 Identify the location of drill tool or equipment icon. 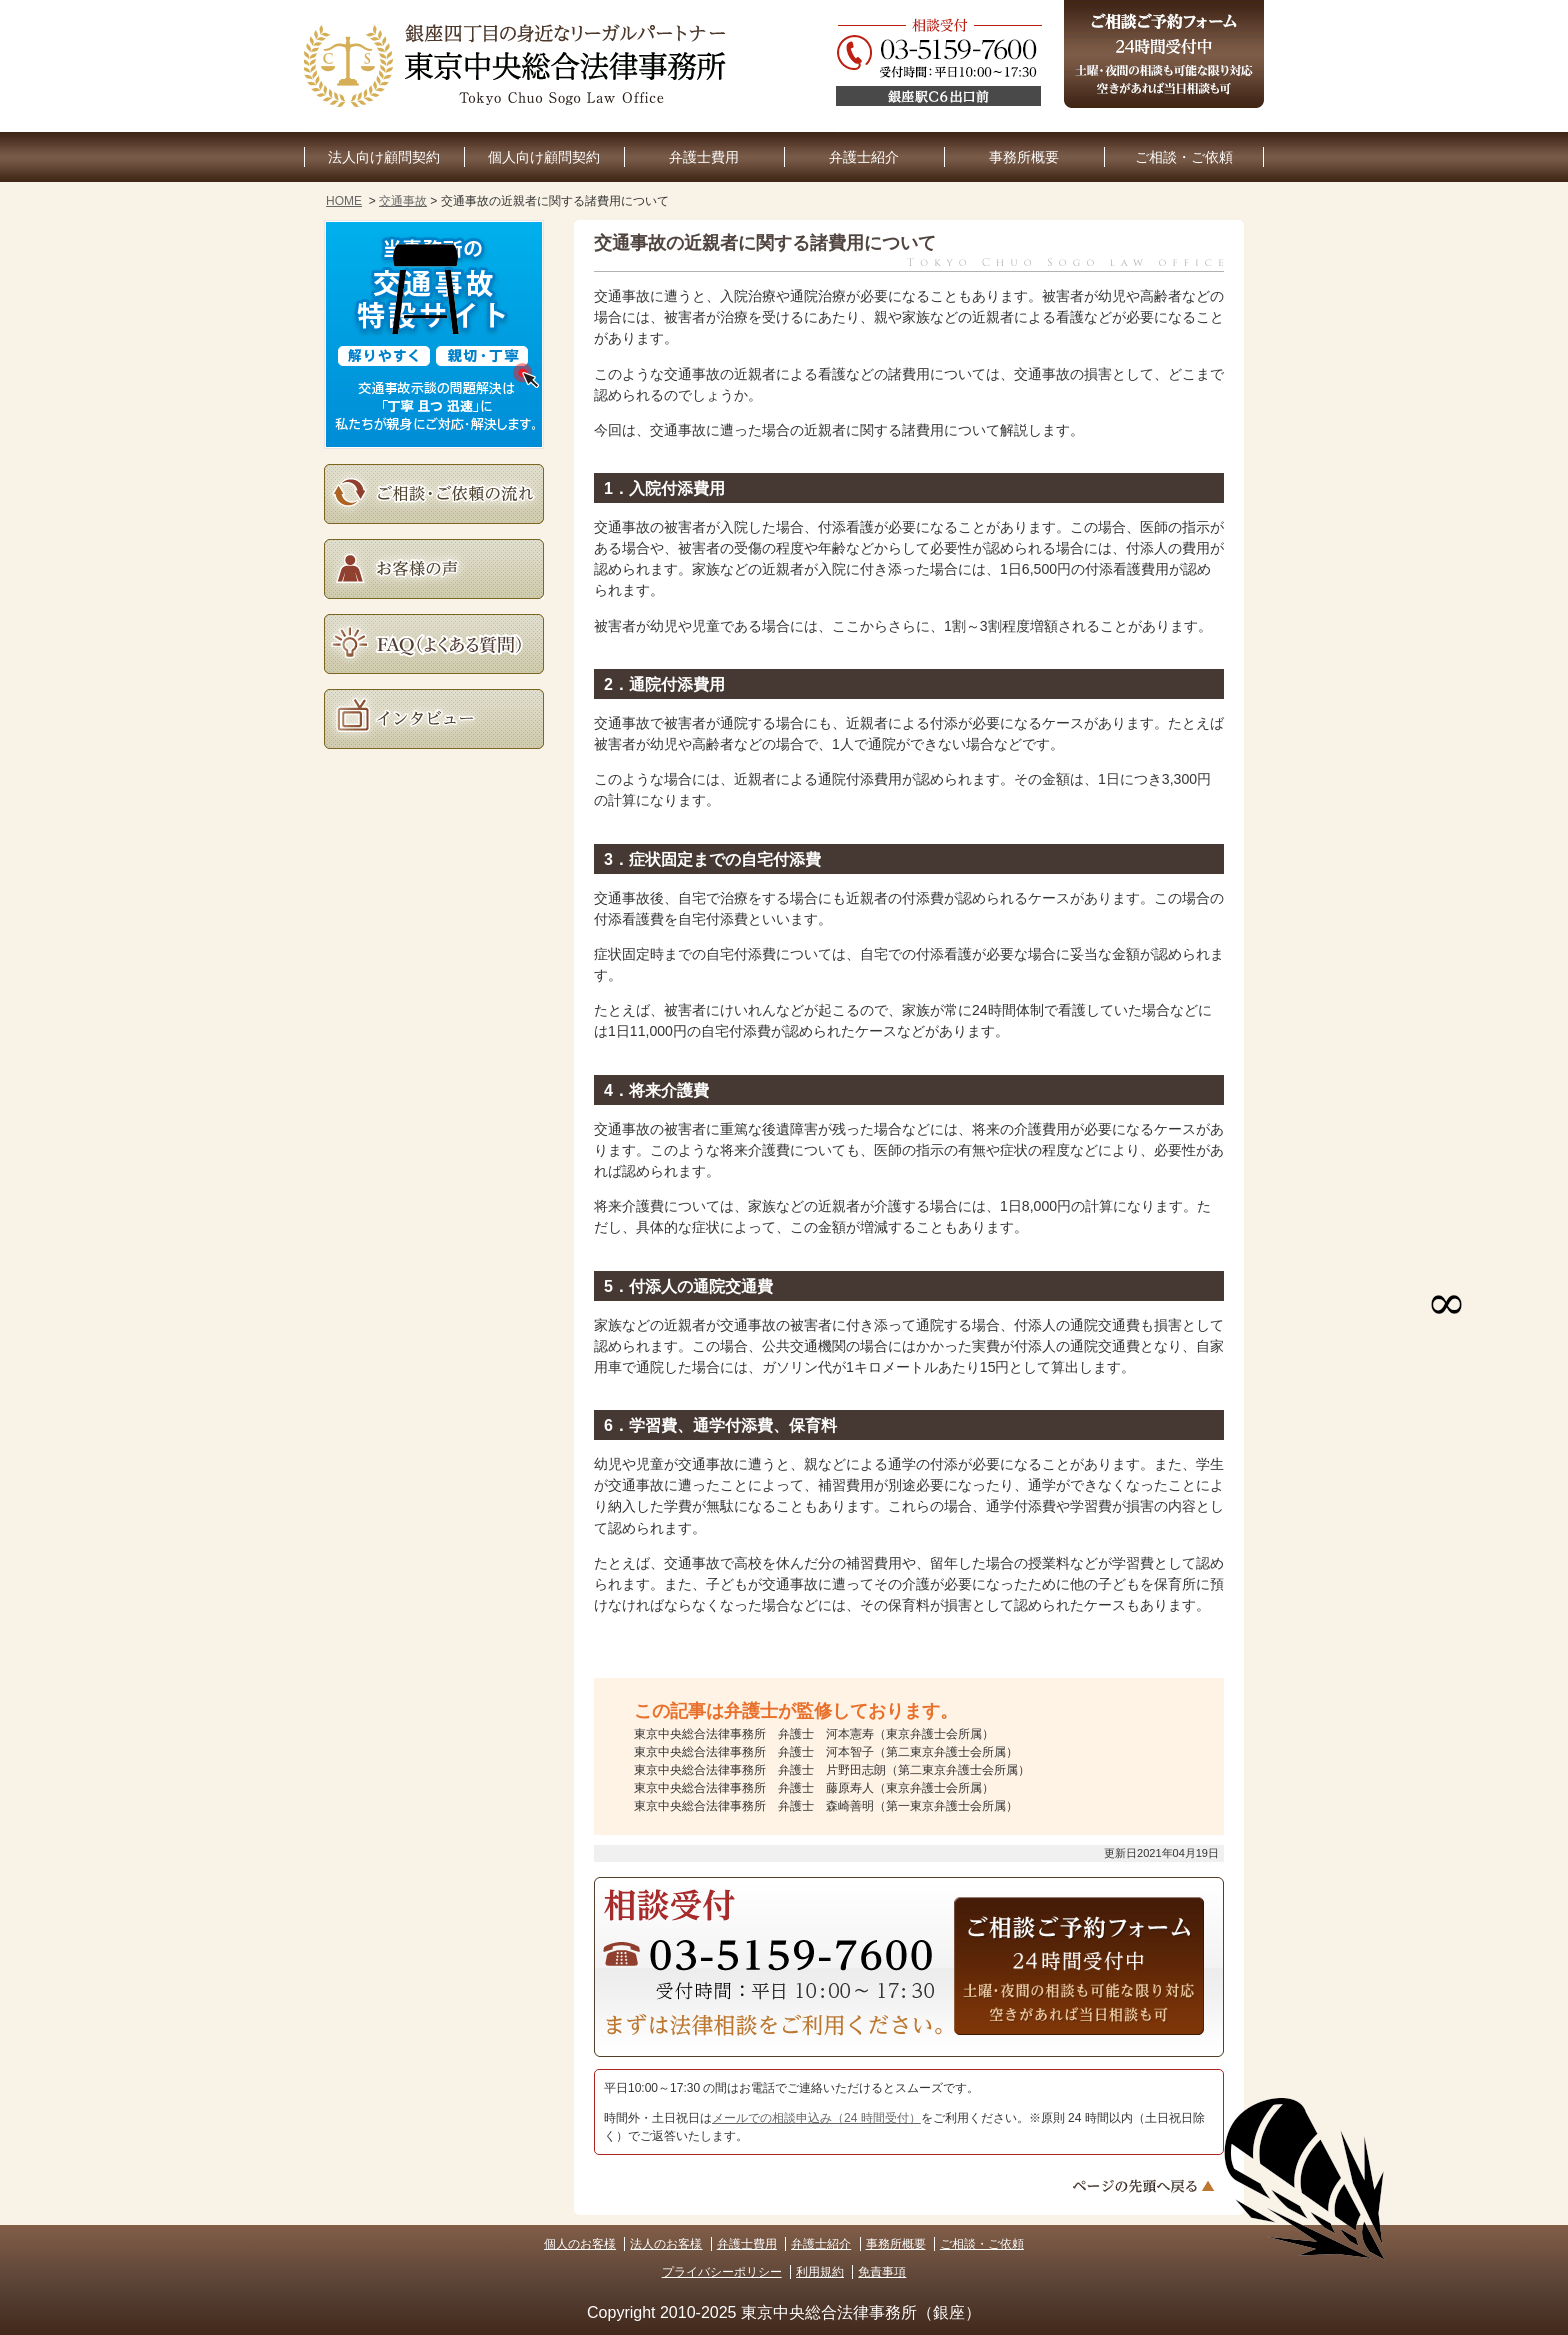
(1303, 2178).